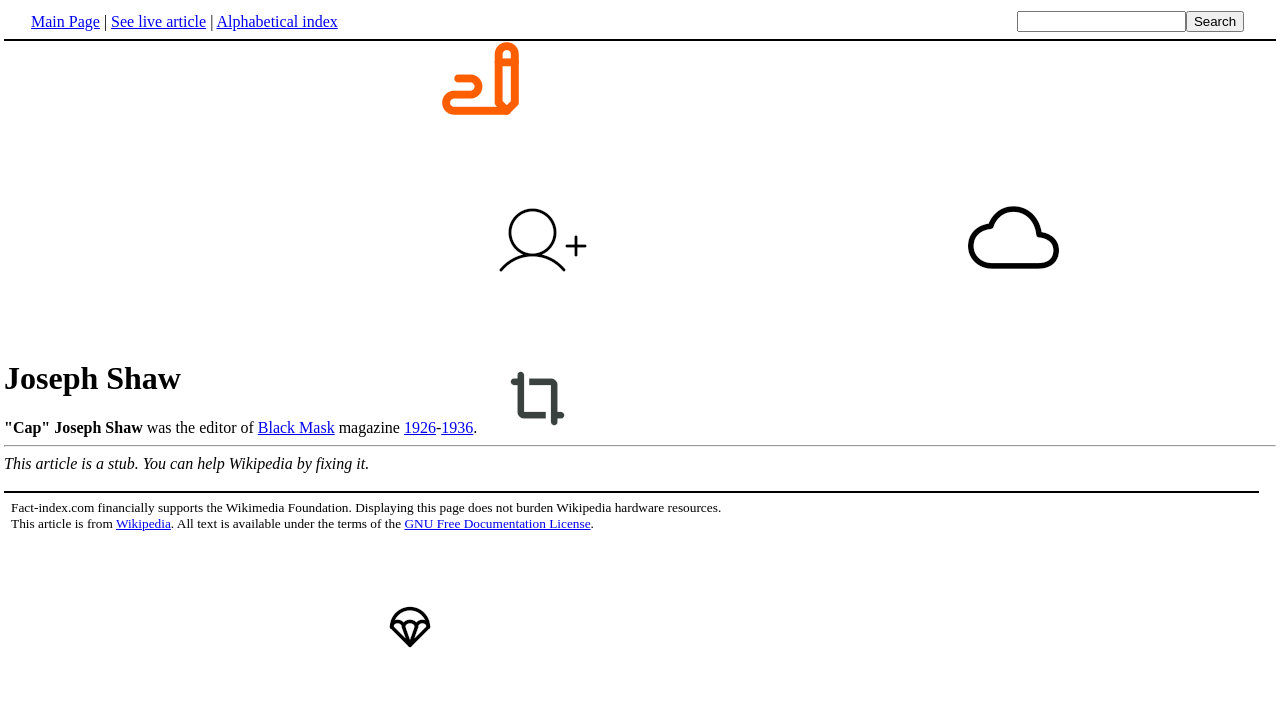 This screenshot has height=720, width=1280. I want to click on crop or trim an image, so click(537, 398).